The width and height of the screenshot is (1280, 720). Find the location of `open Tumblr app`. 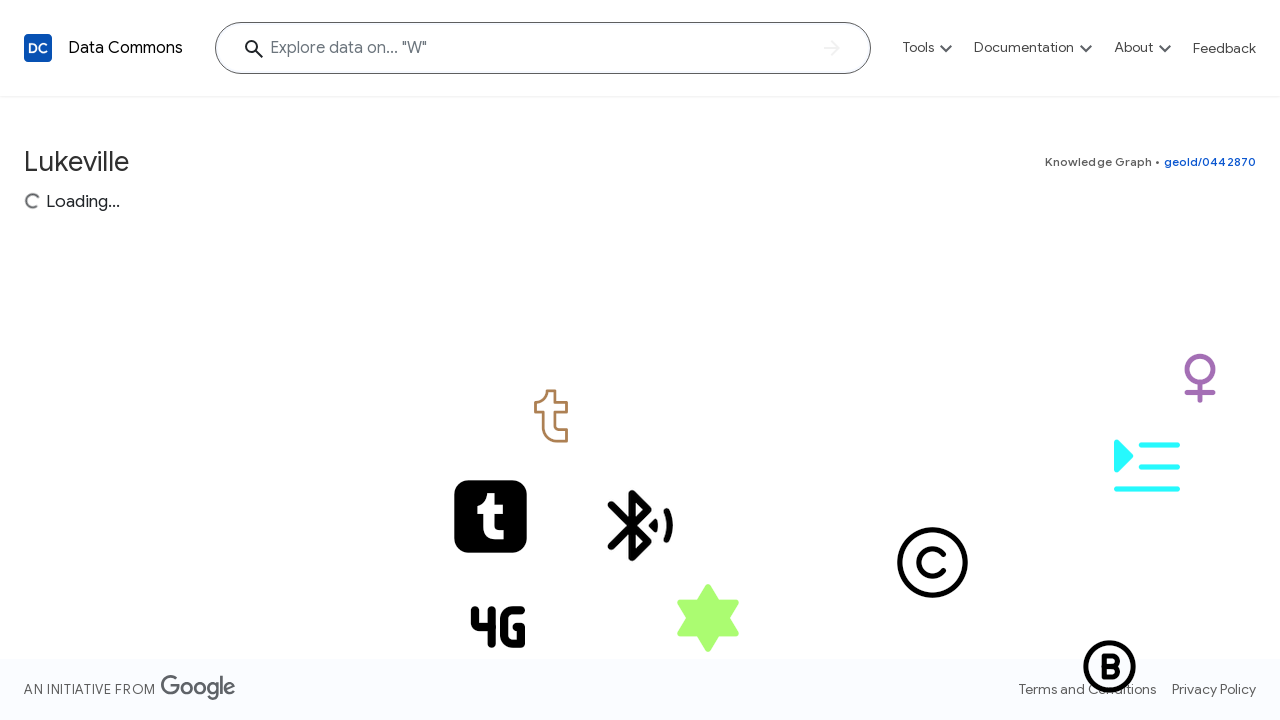

open Tumblr app is located at coordinates (551, 416).